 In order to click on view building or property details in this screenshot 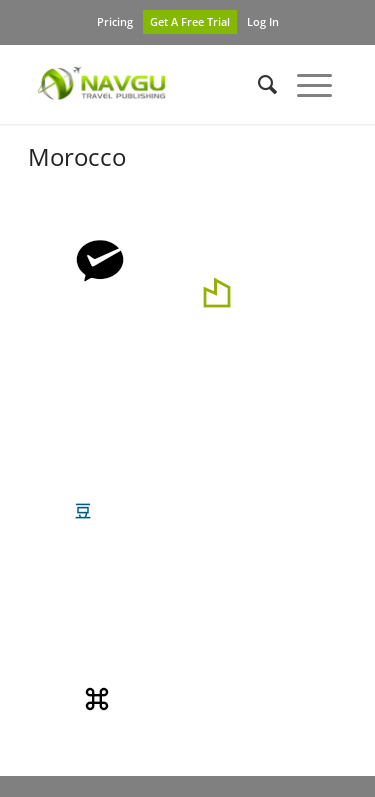, I will do `click(217, 294)`.